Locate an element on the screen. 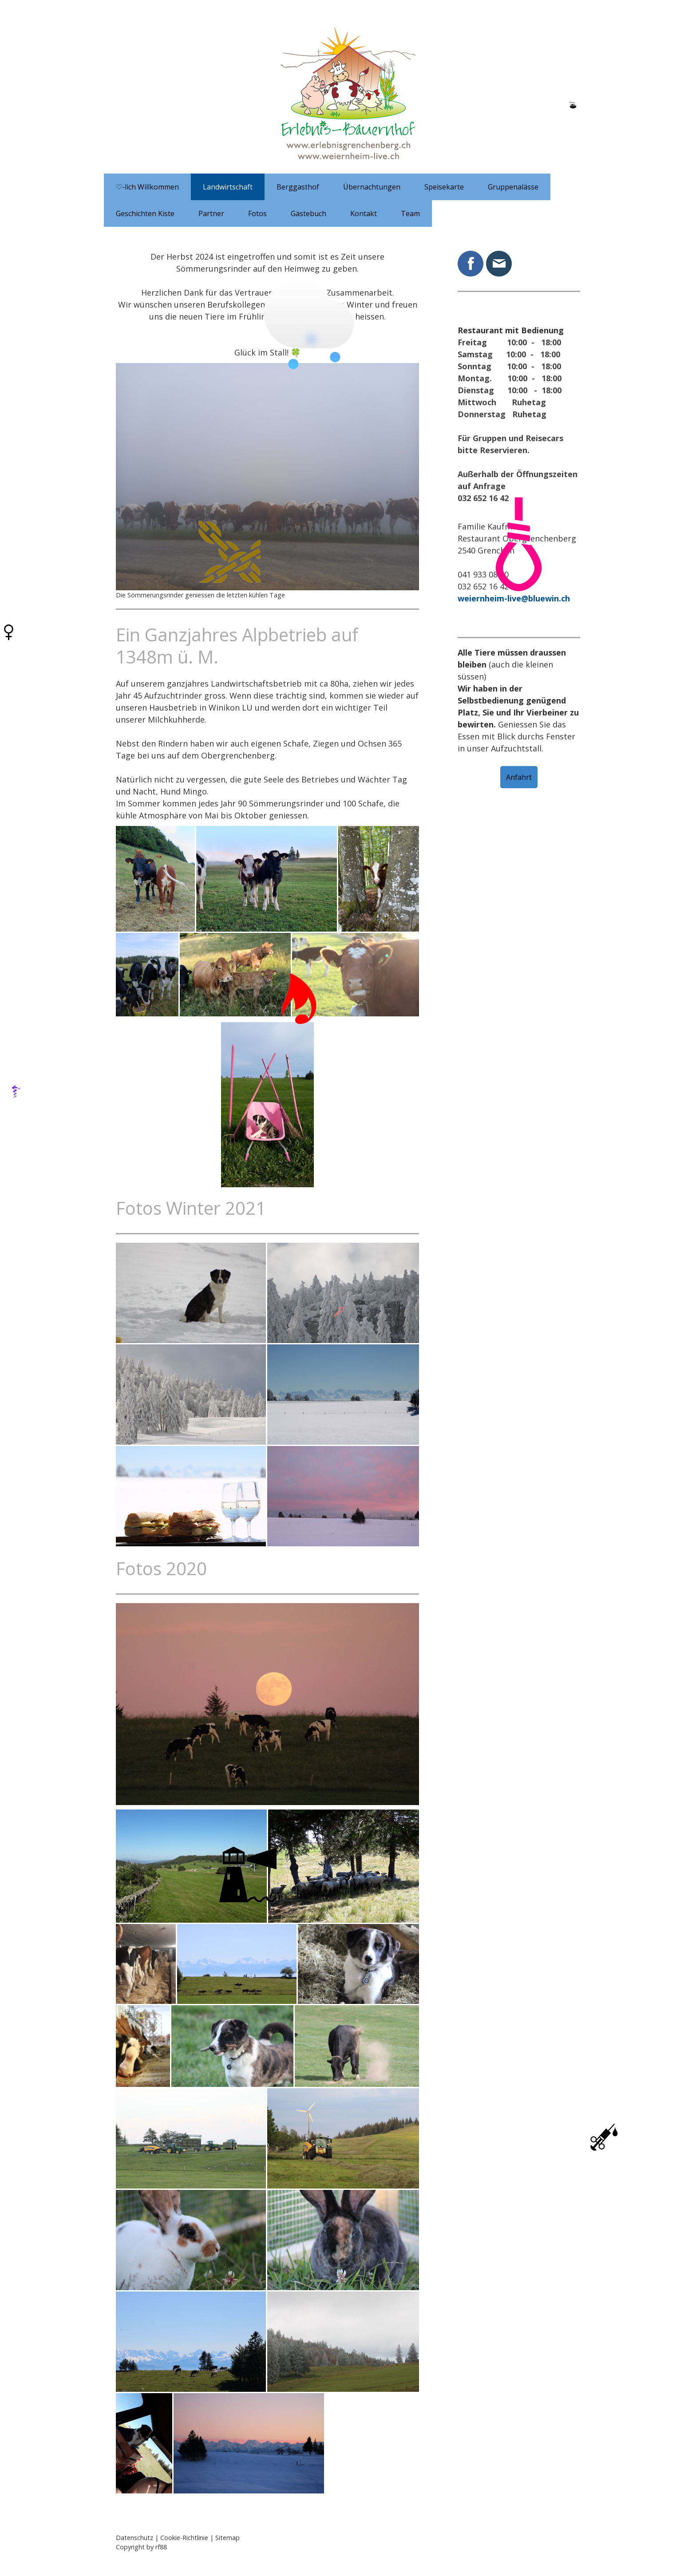 This screenshot has width=696, height=2576. toggle light or illumination in-game is located at coordinates (297, 998).